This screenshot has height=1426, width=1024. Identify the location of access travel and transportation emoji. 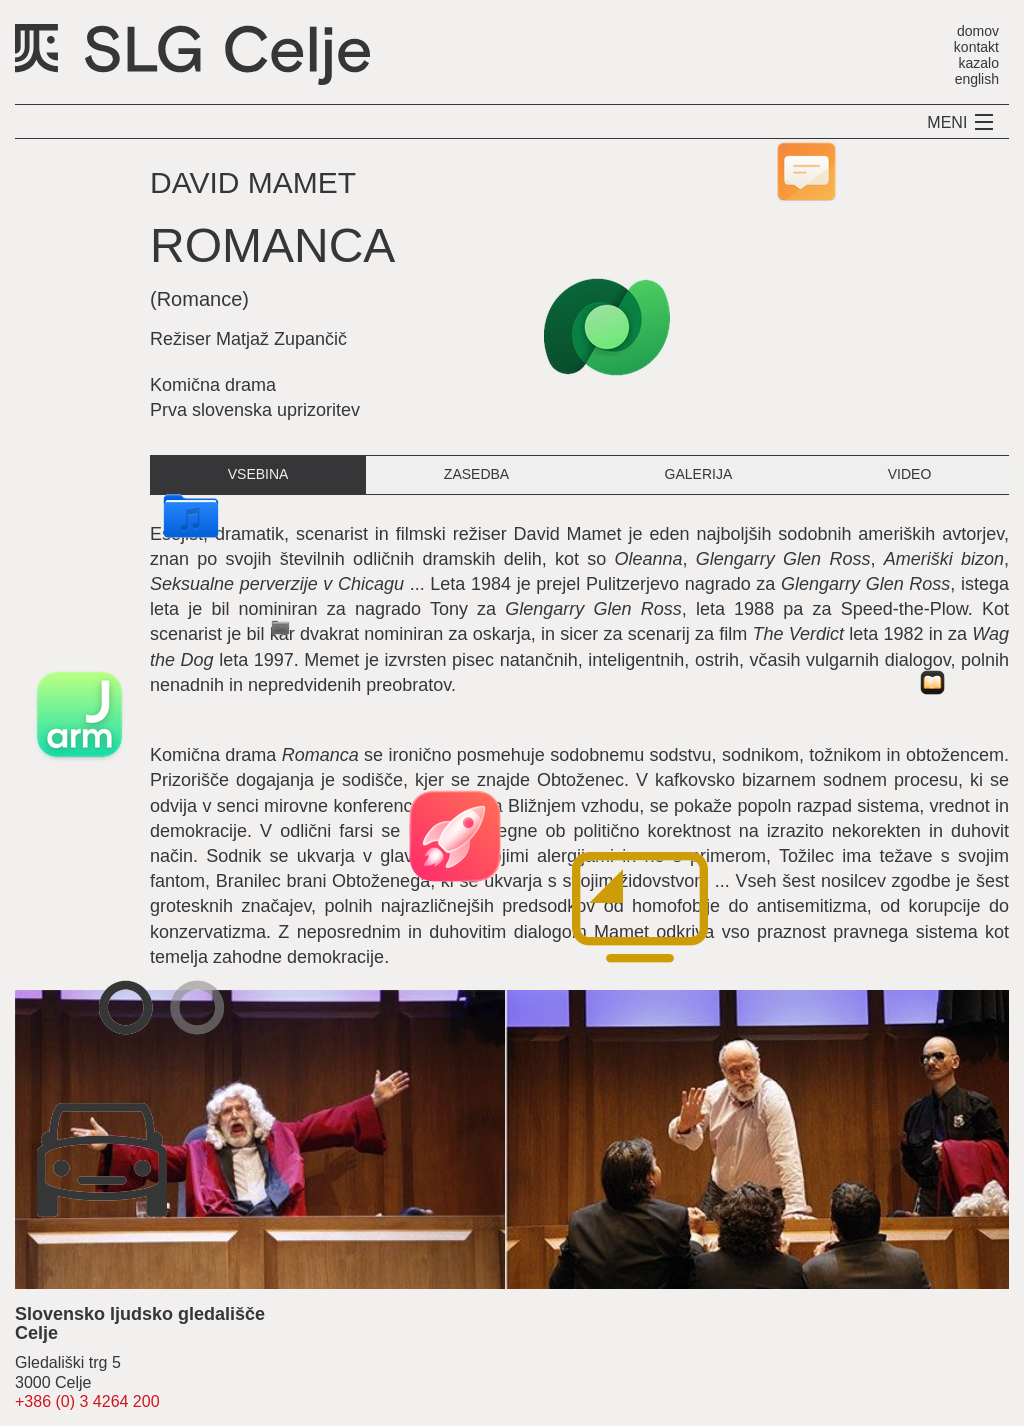
(102, 1160).